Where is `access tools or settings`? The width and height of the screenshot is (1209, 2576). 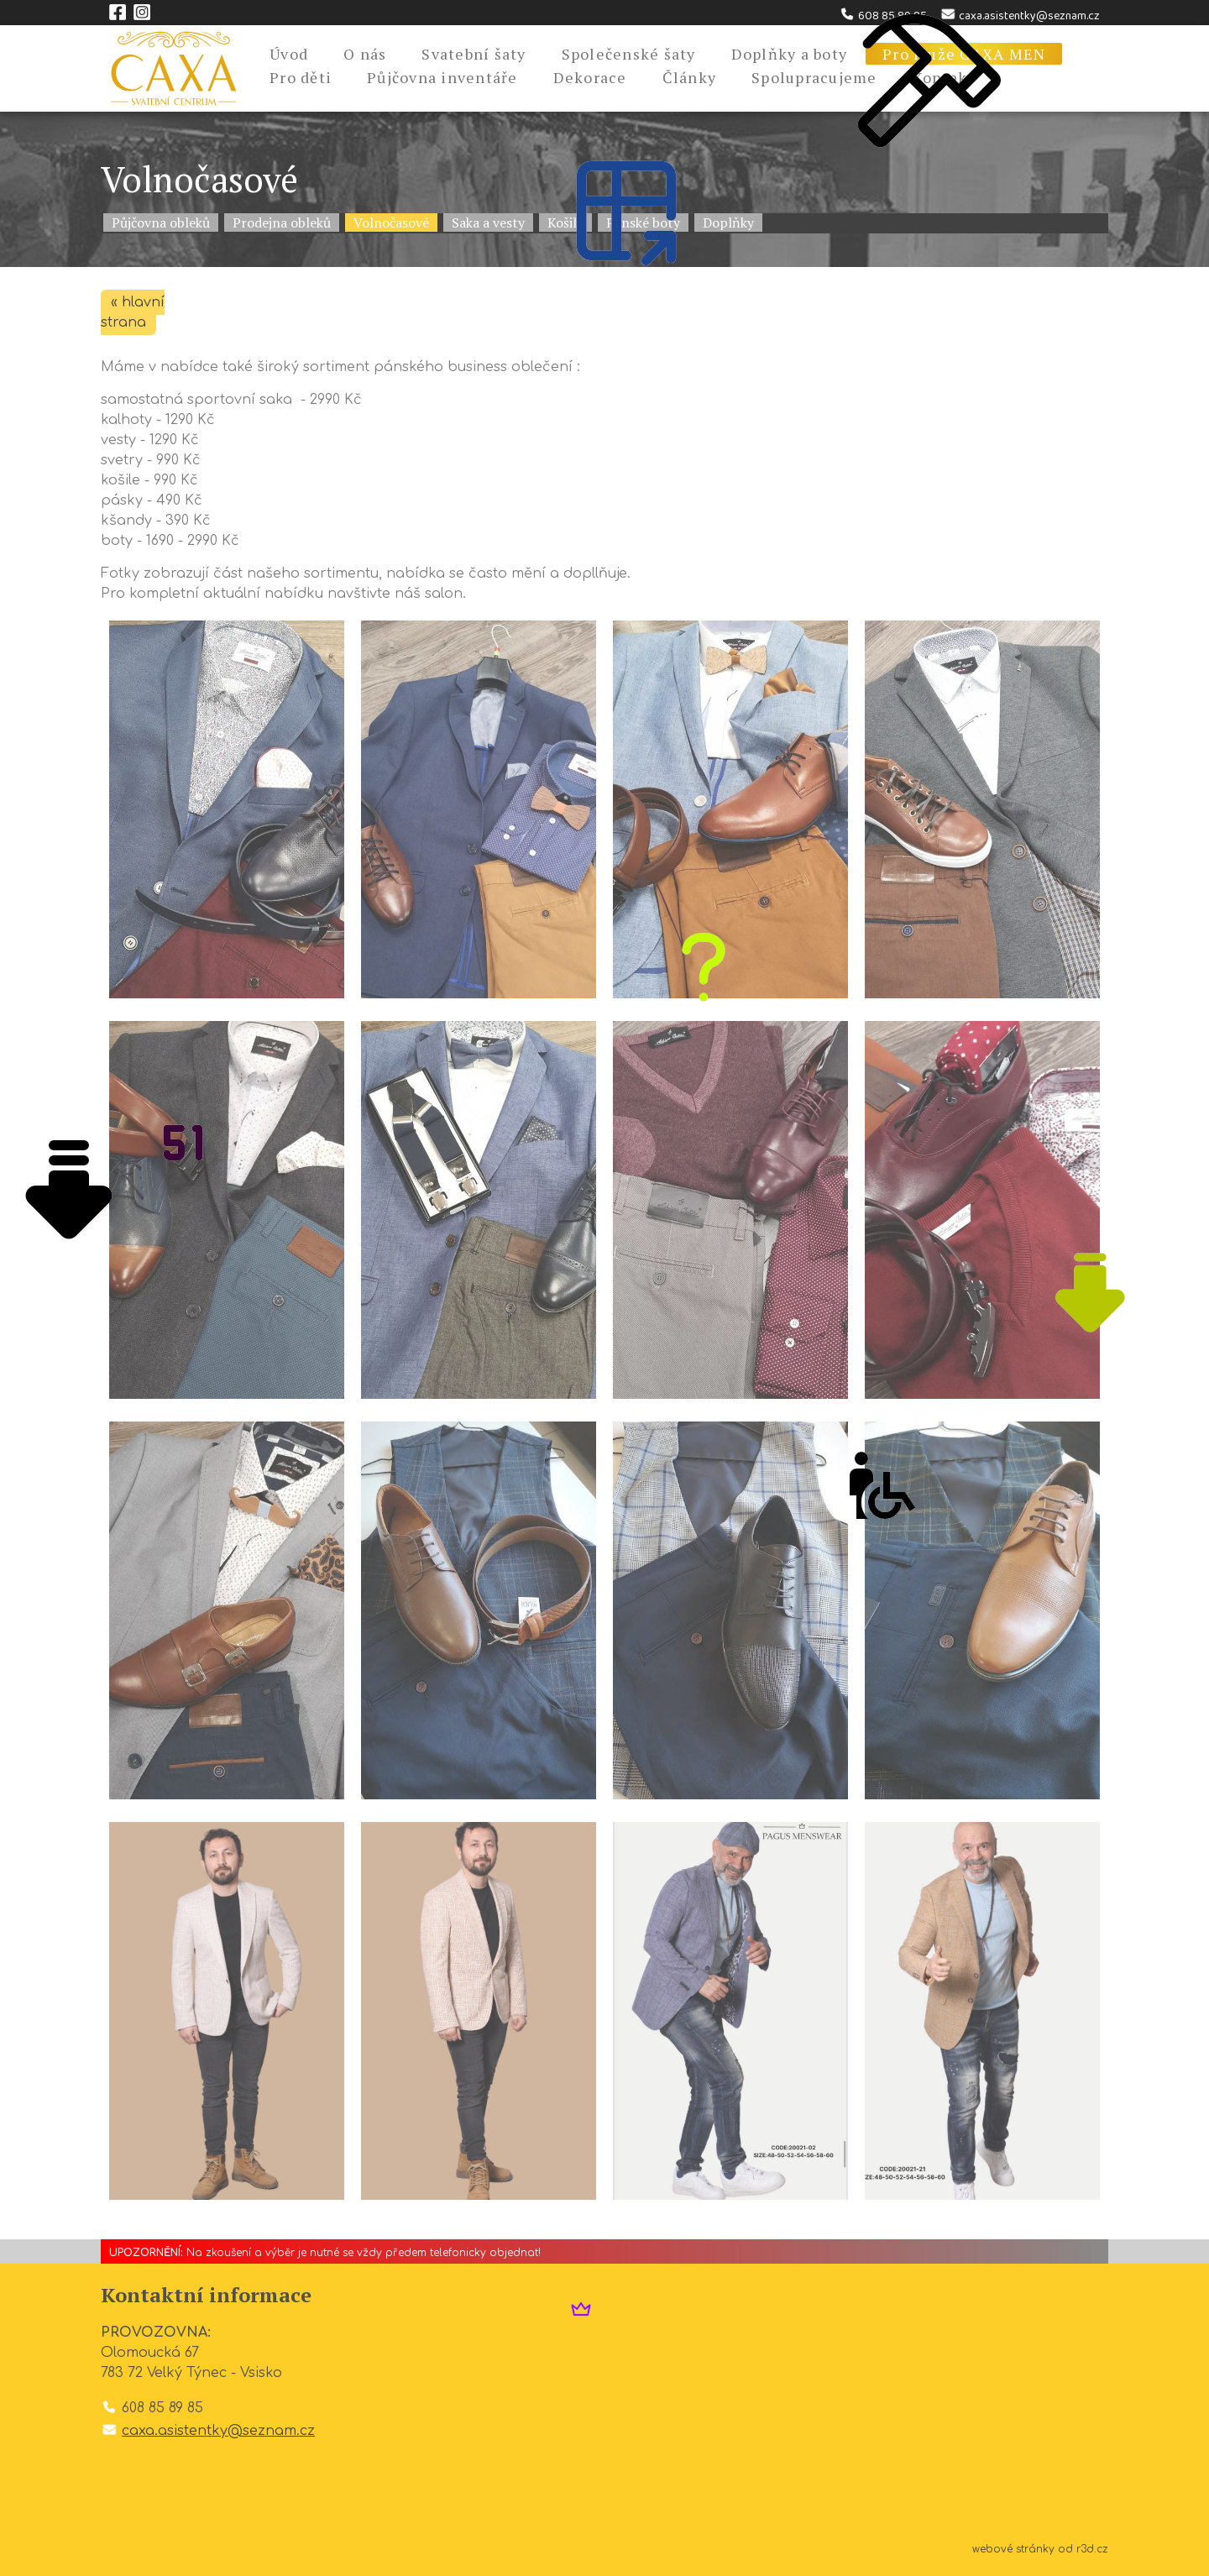 access tools or settings is located at coordinates (922, 83).